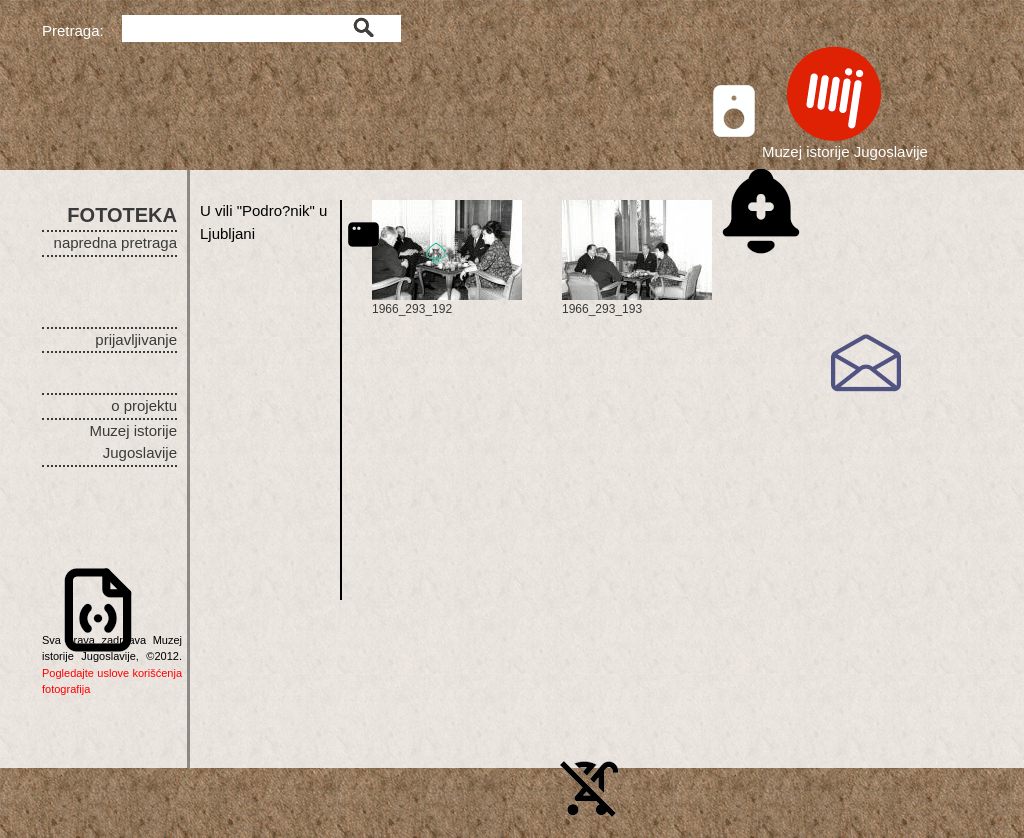  I want to click on spade suit symbol for card games, so click(436, 253).